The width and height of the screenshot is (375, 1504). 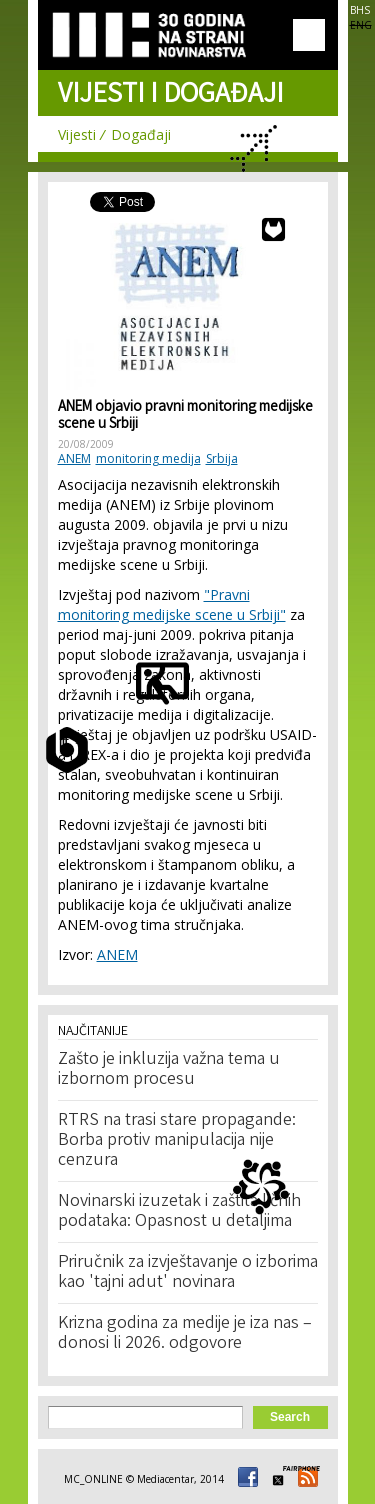 What do you see at coordinates (162, 683) in the screenshot?
I see `emergency exit or escape route` at bounding box center [162, 683].